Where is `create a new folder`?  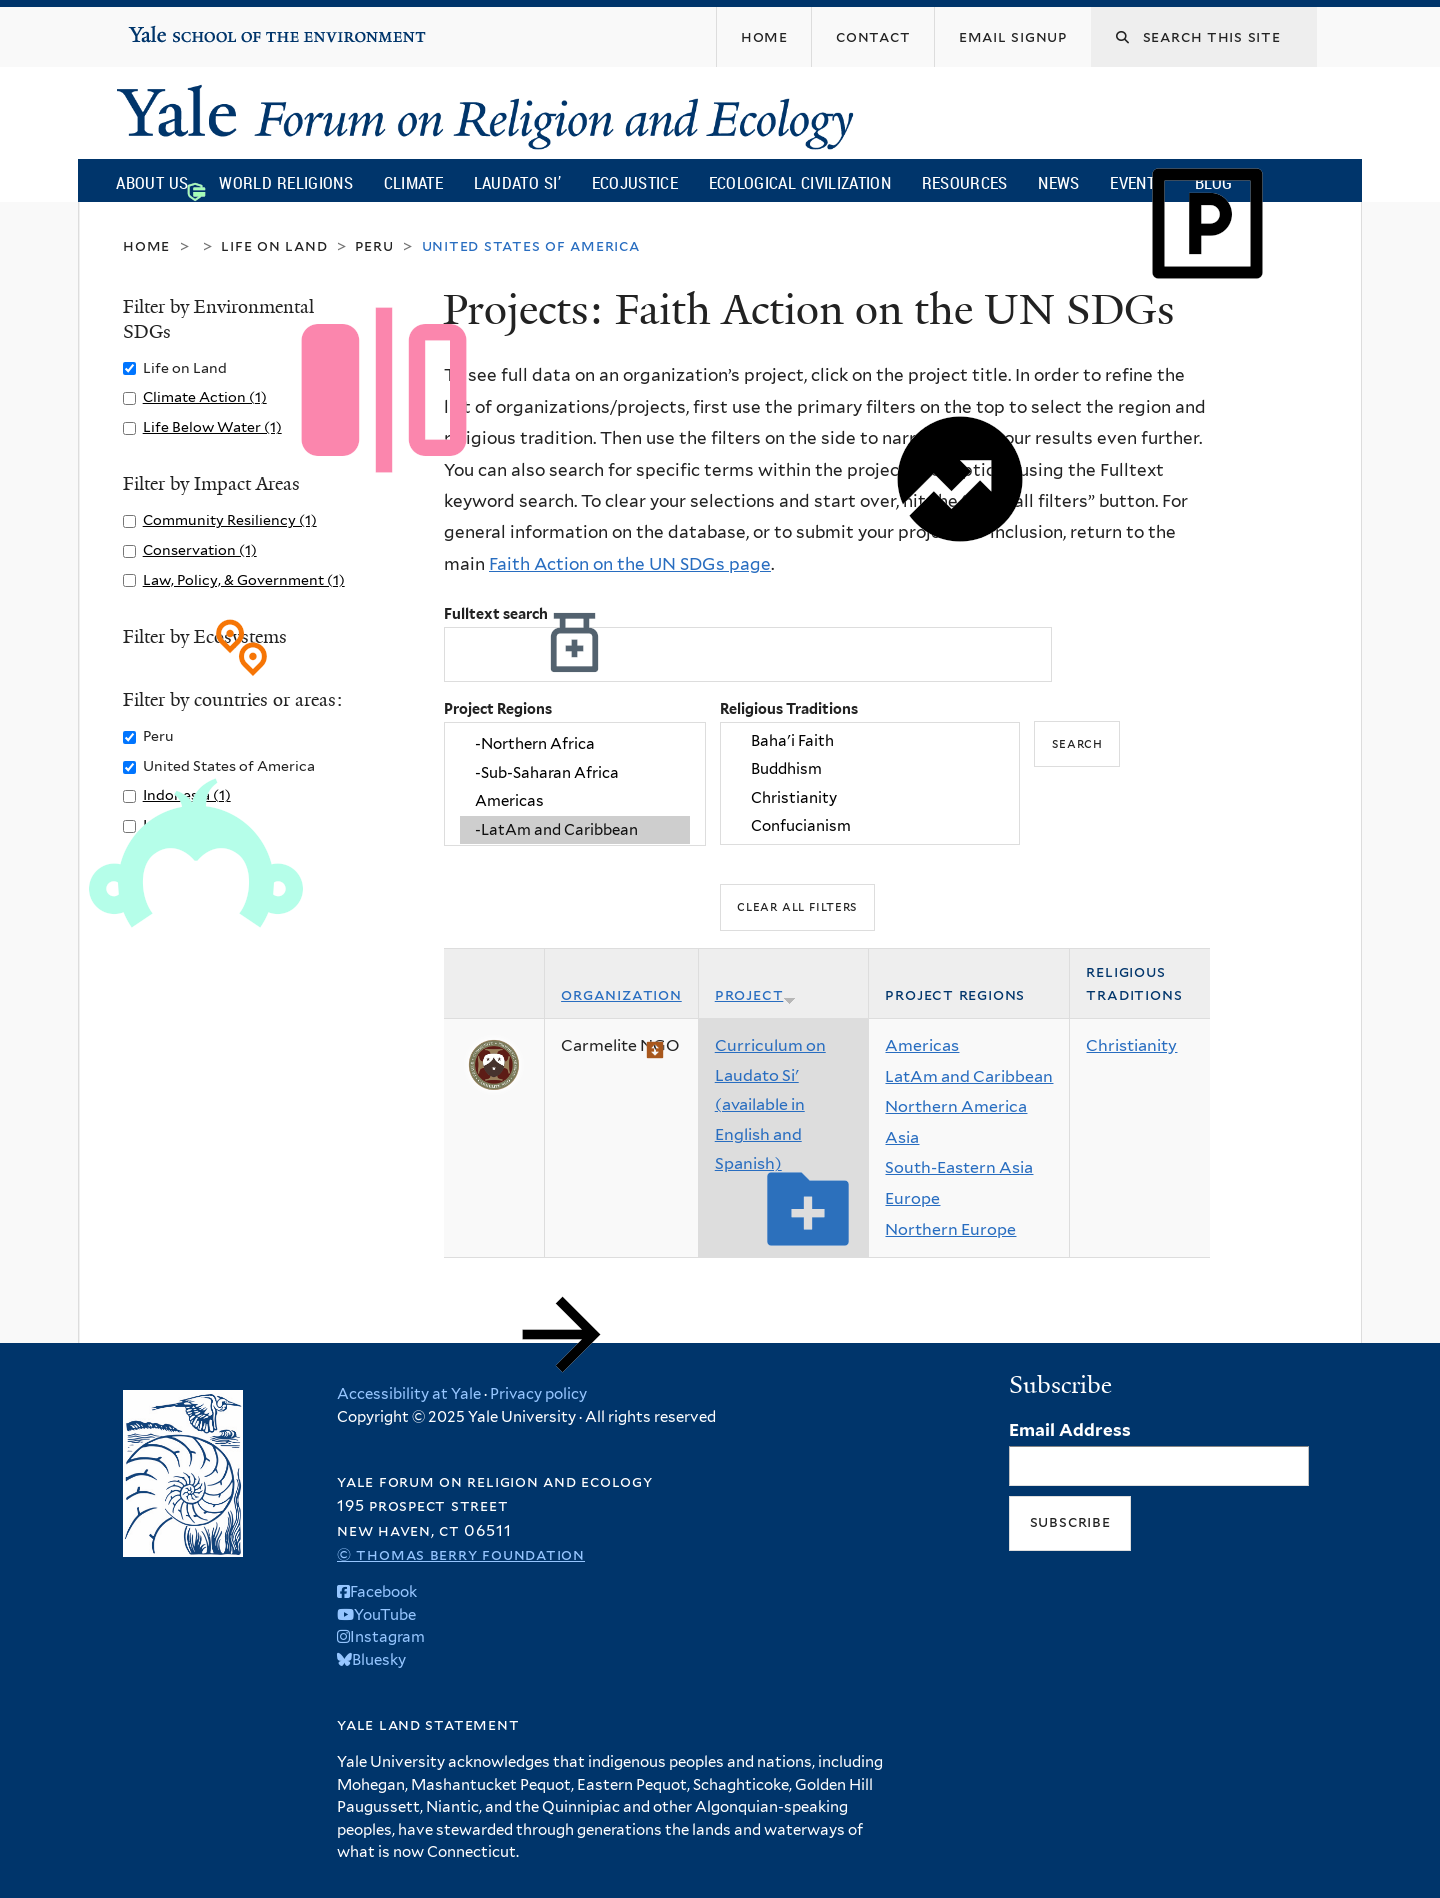 create a new folder is located at coordinates (808, 1209).